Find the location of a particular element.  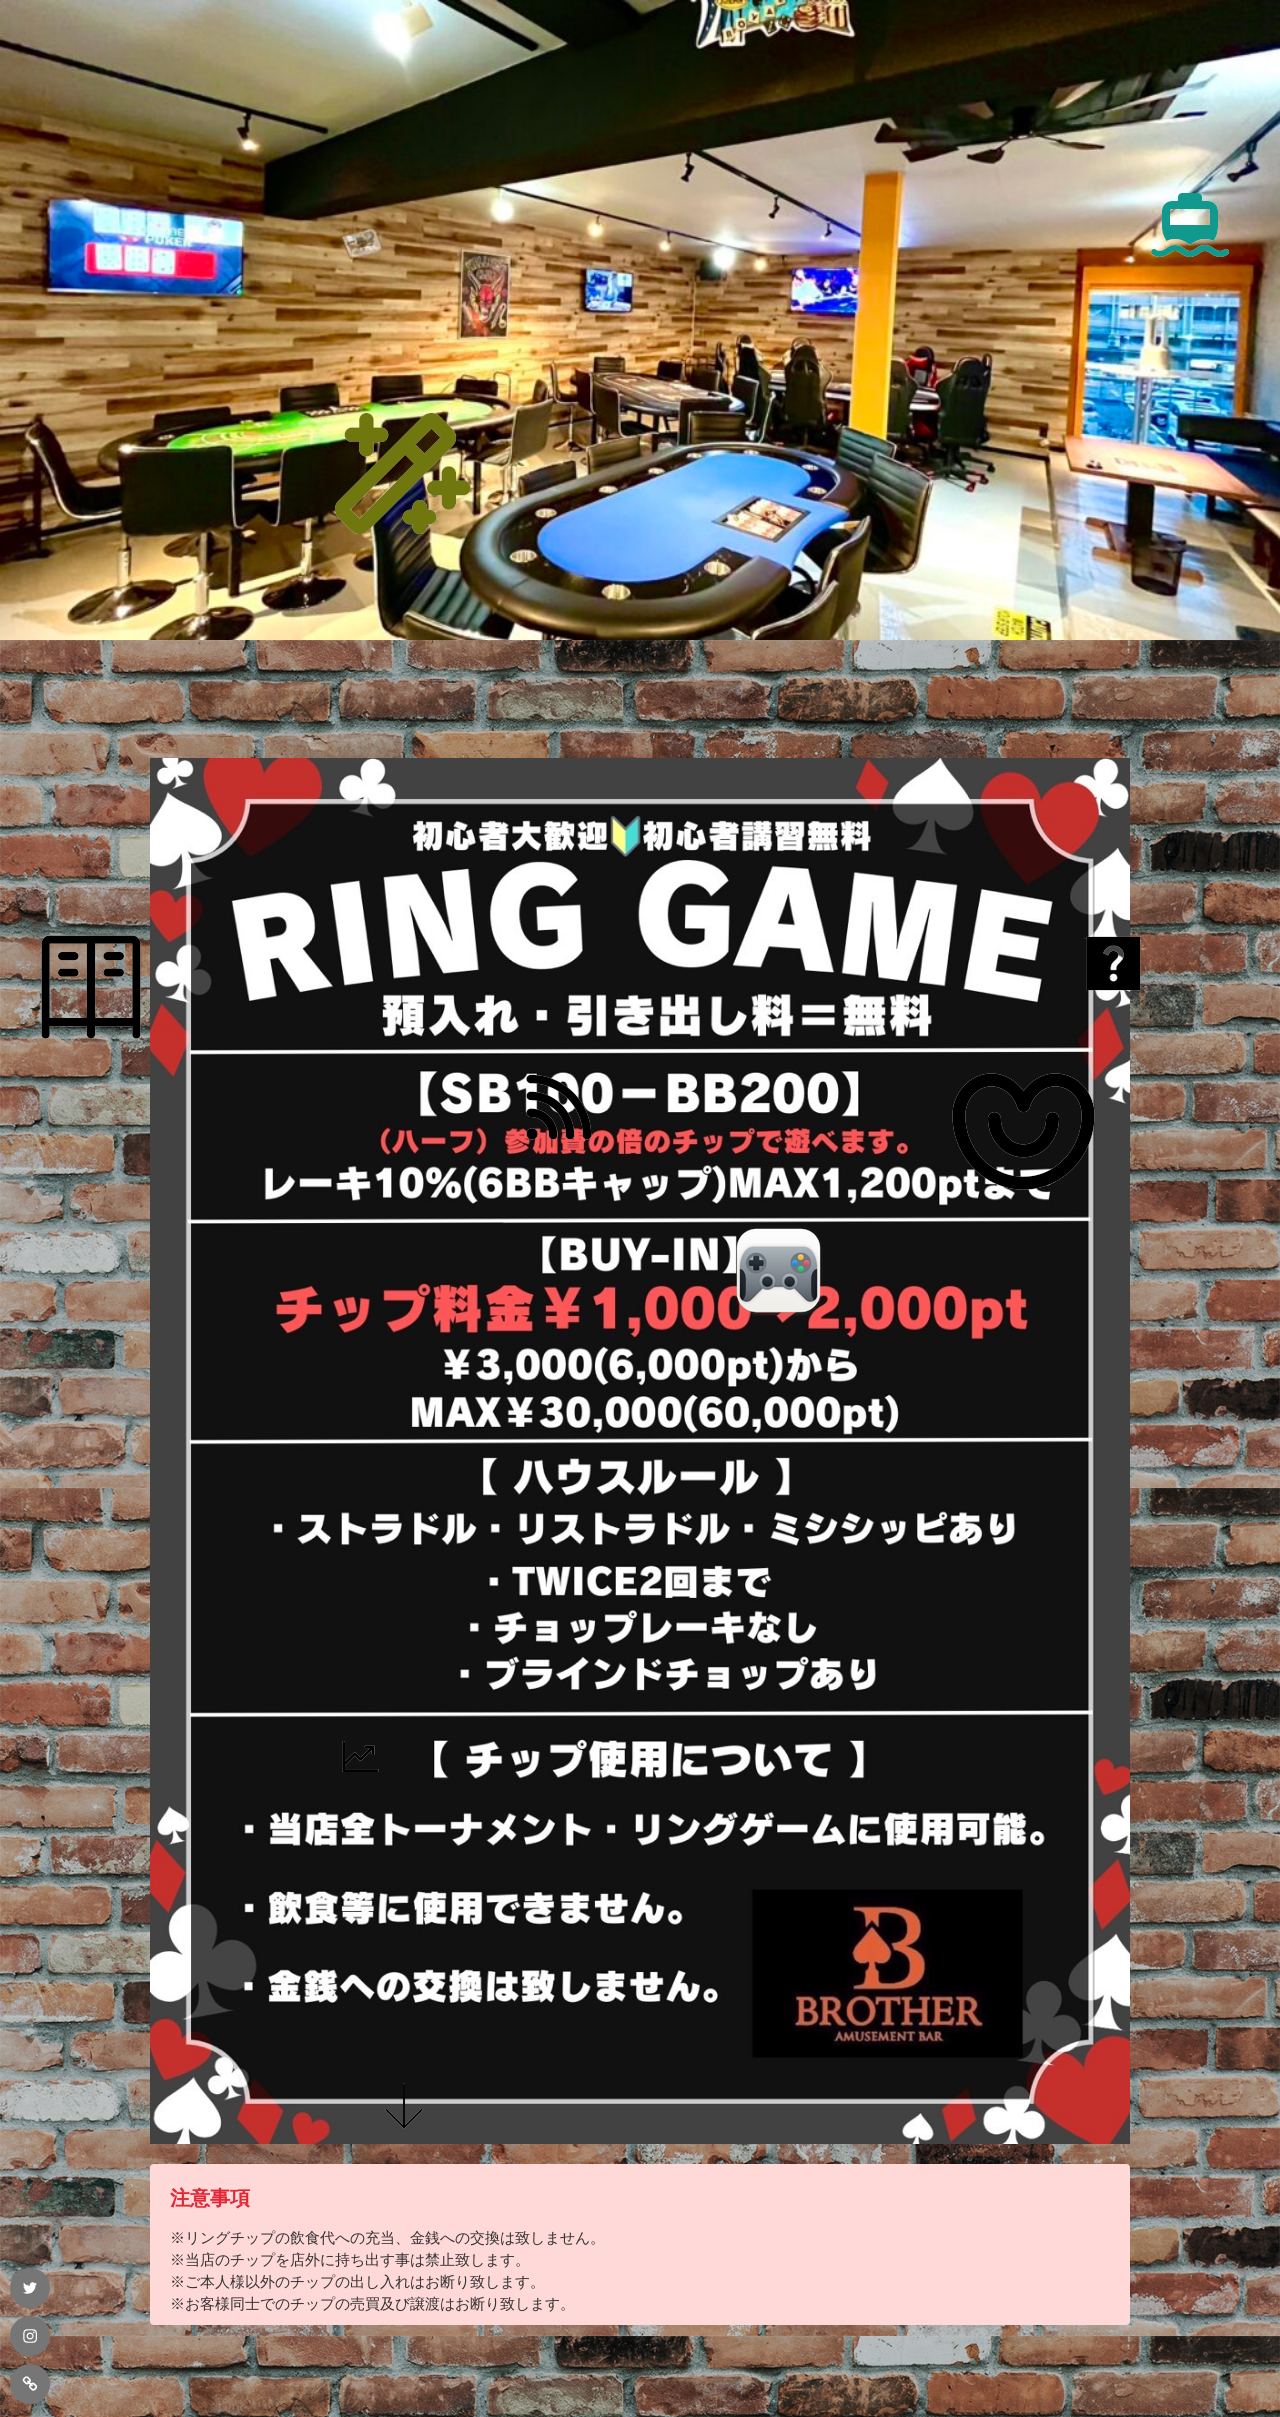

access help center or support resources is located at coordinates (1113, 963).